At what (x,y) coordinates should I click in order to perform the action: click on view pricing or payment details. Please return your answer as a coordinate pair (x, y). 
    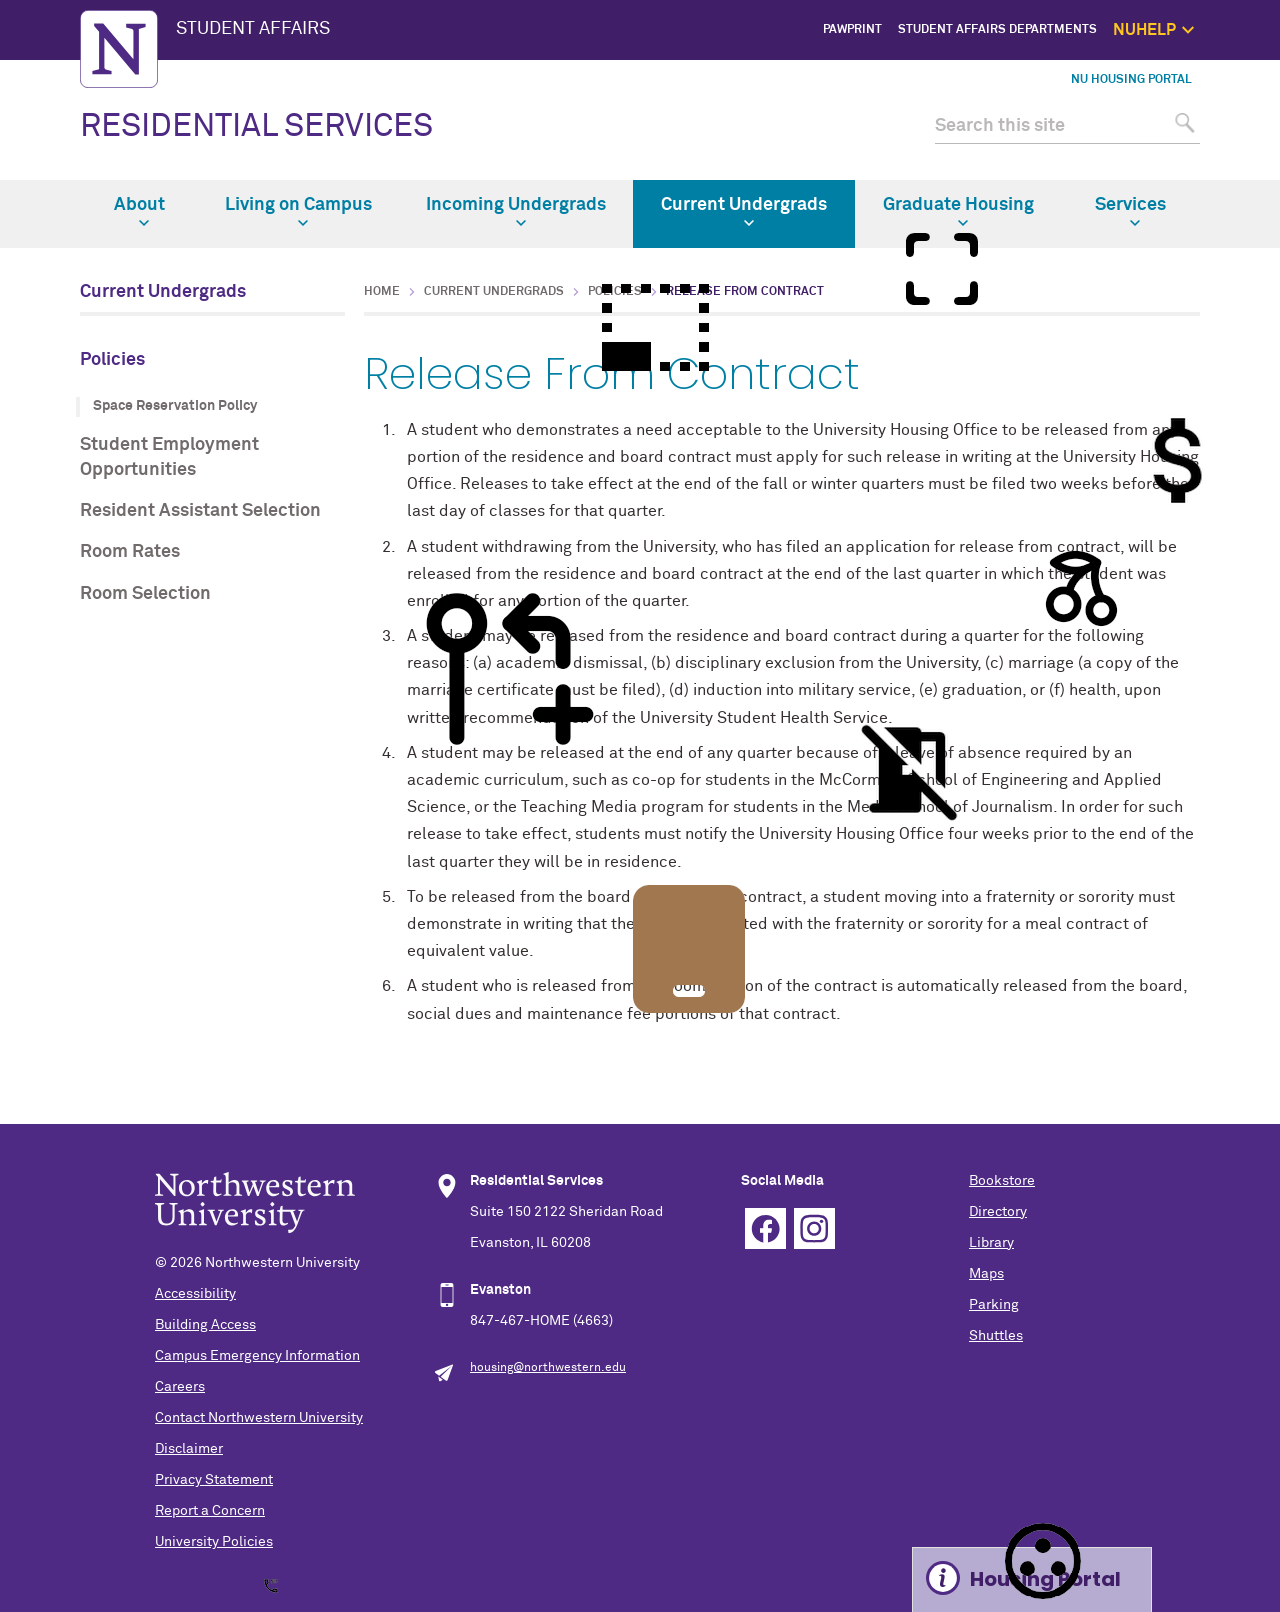
    Looking at the image, I should click on (1180, 460).